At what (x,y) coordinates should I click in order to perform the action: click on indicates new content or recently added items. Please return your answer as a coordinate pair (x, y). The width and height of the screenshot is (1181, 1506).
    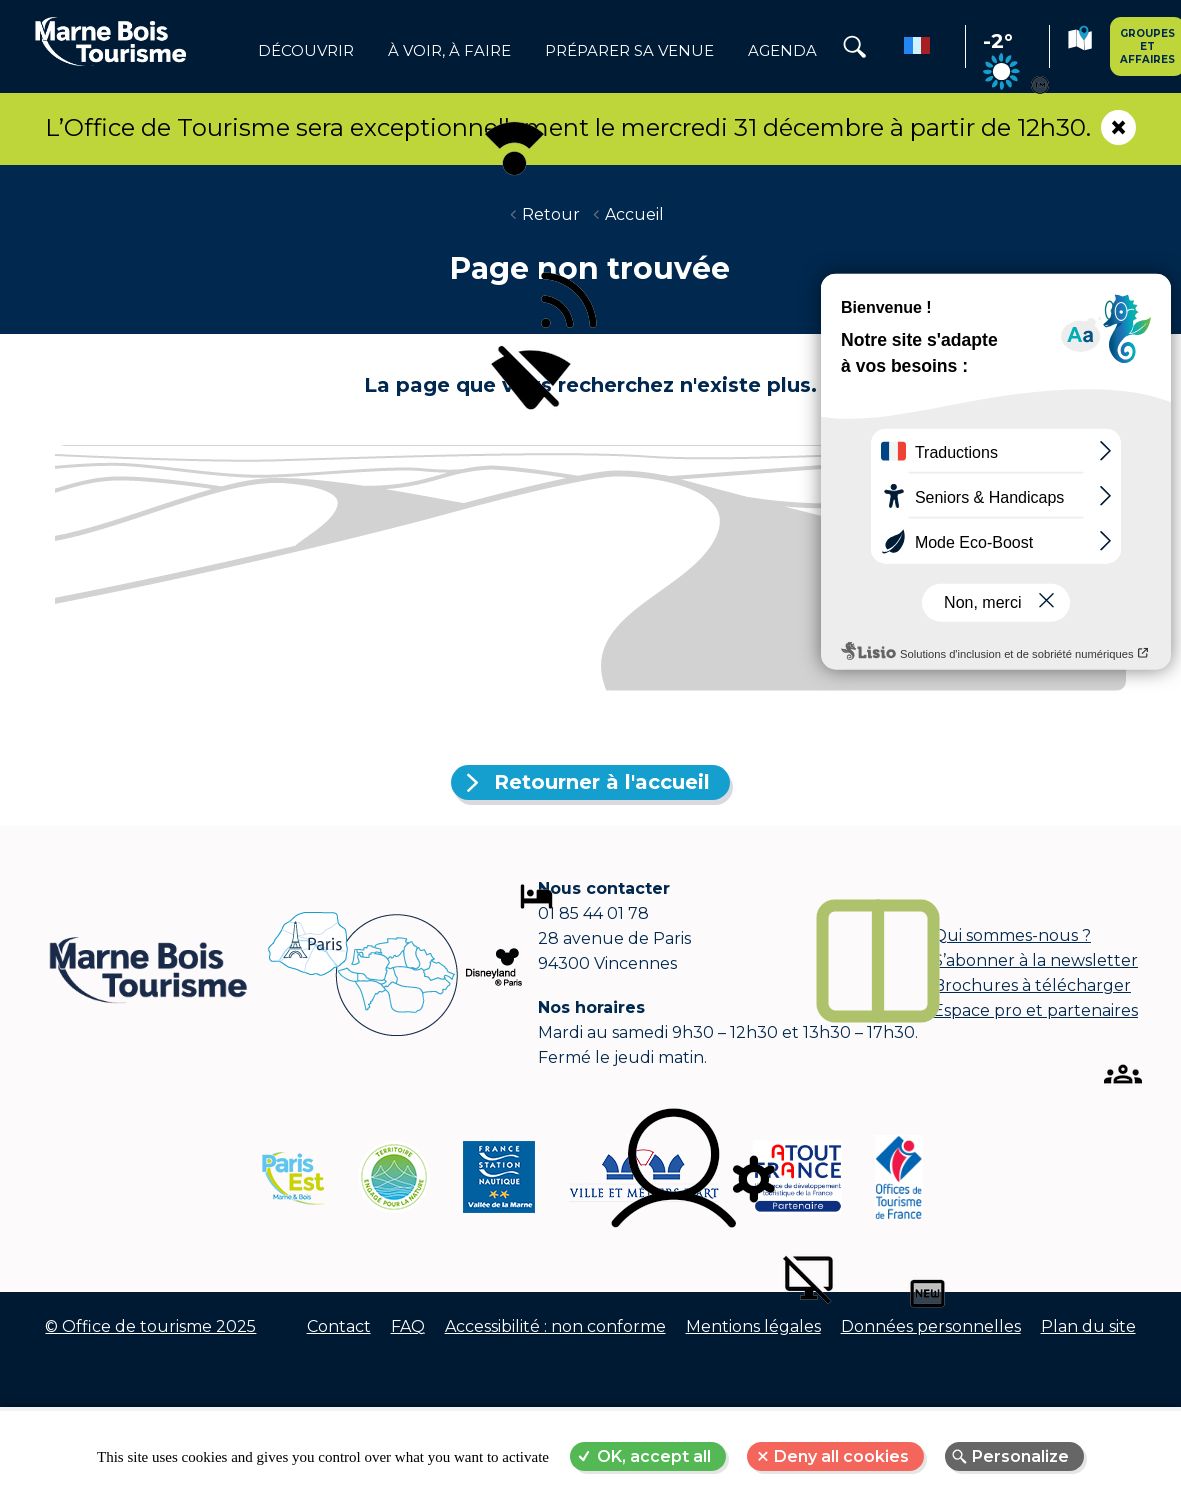
    Looking at the image, I should click on (927, 1293).